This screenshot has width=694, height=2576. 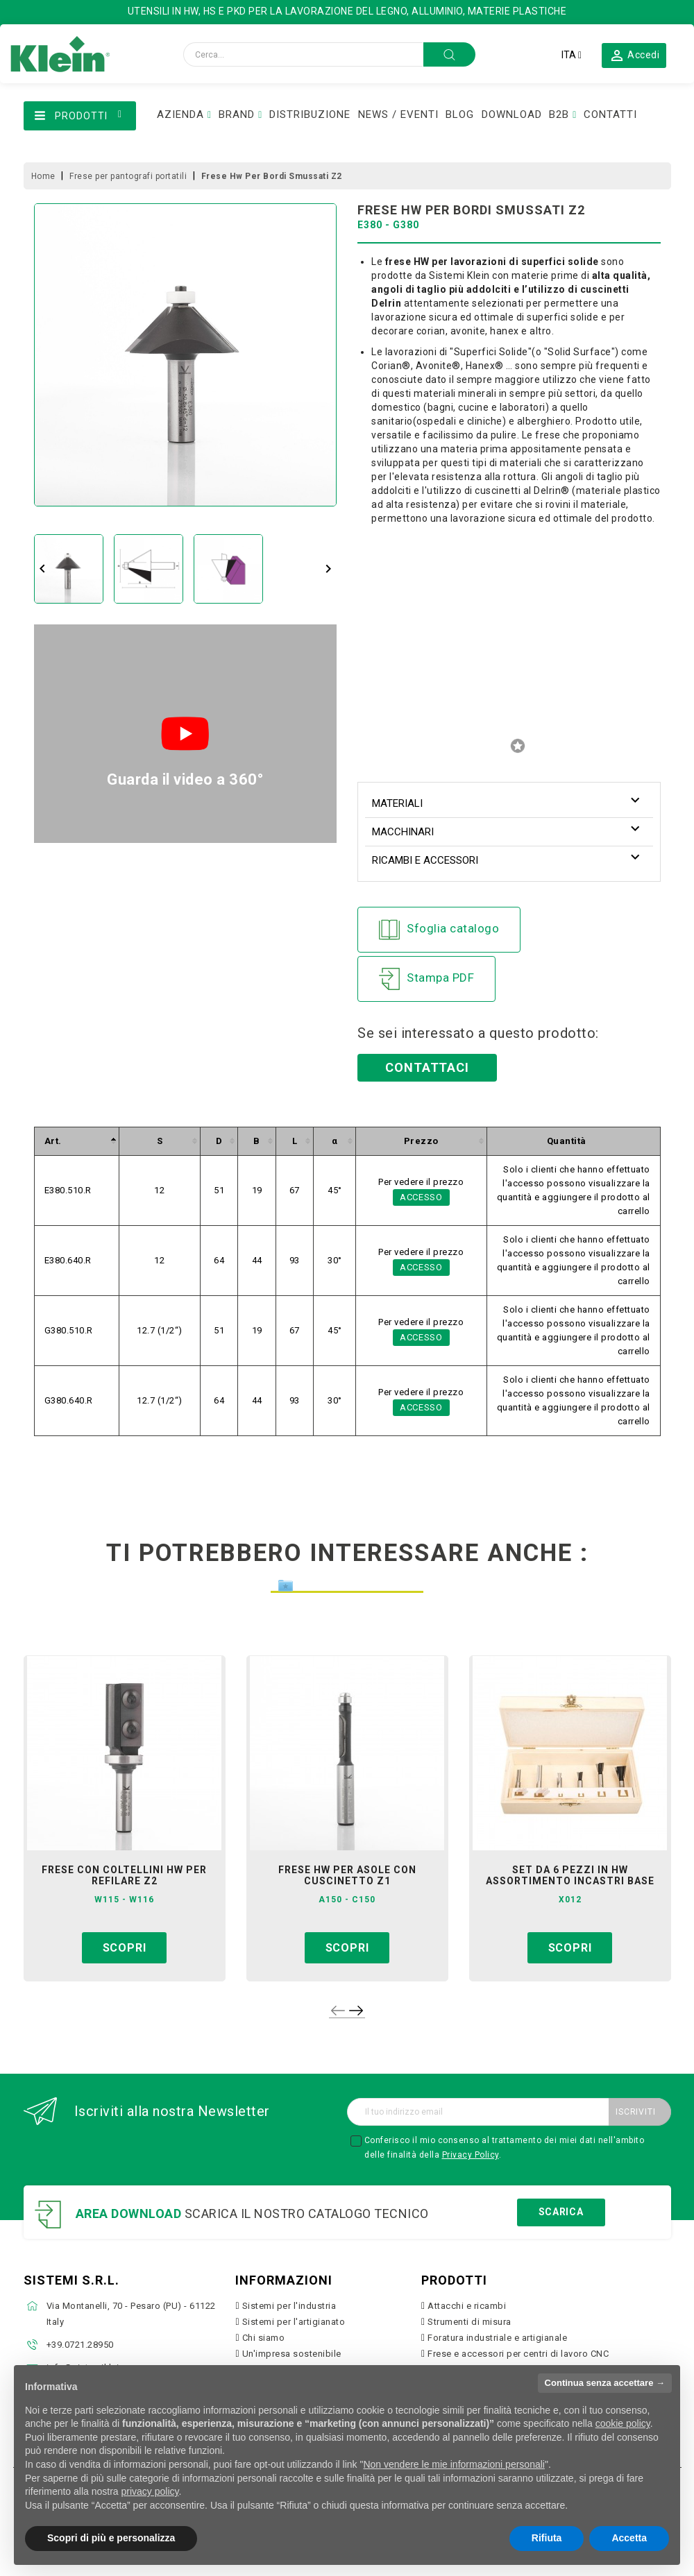 What do you see at coordinates (285, 1585) in the screenshot?
I see `open your bookmarked files folder` at bounding box center [285, 1585].